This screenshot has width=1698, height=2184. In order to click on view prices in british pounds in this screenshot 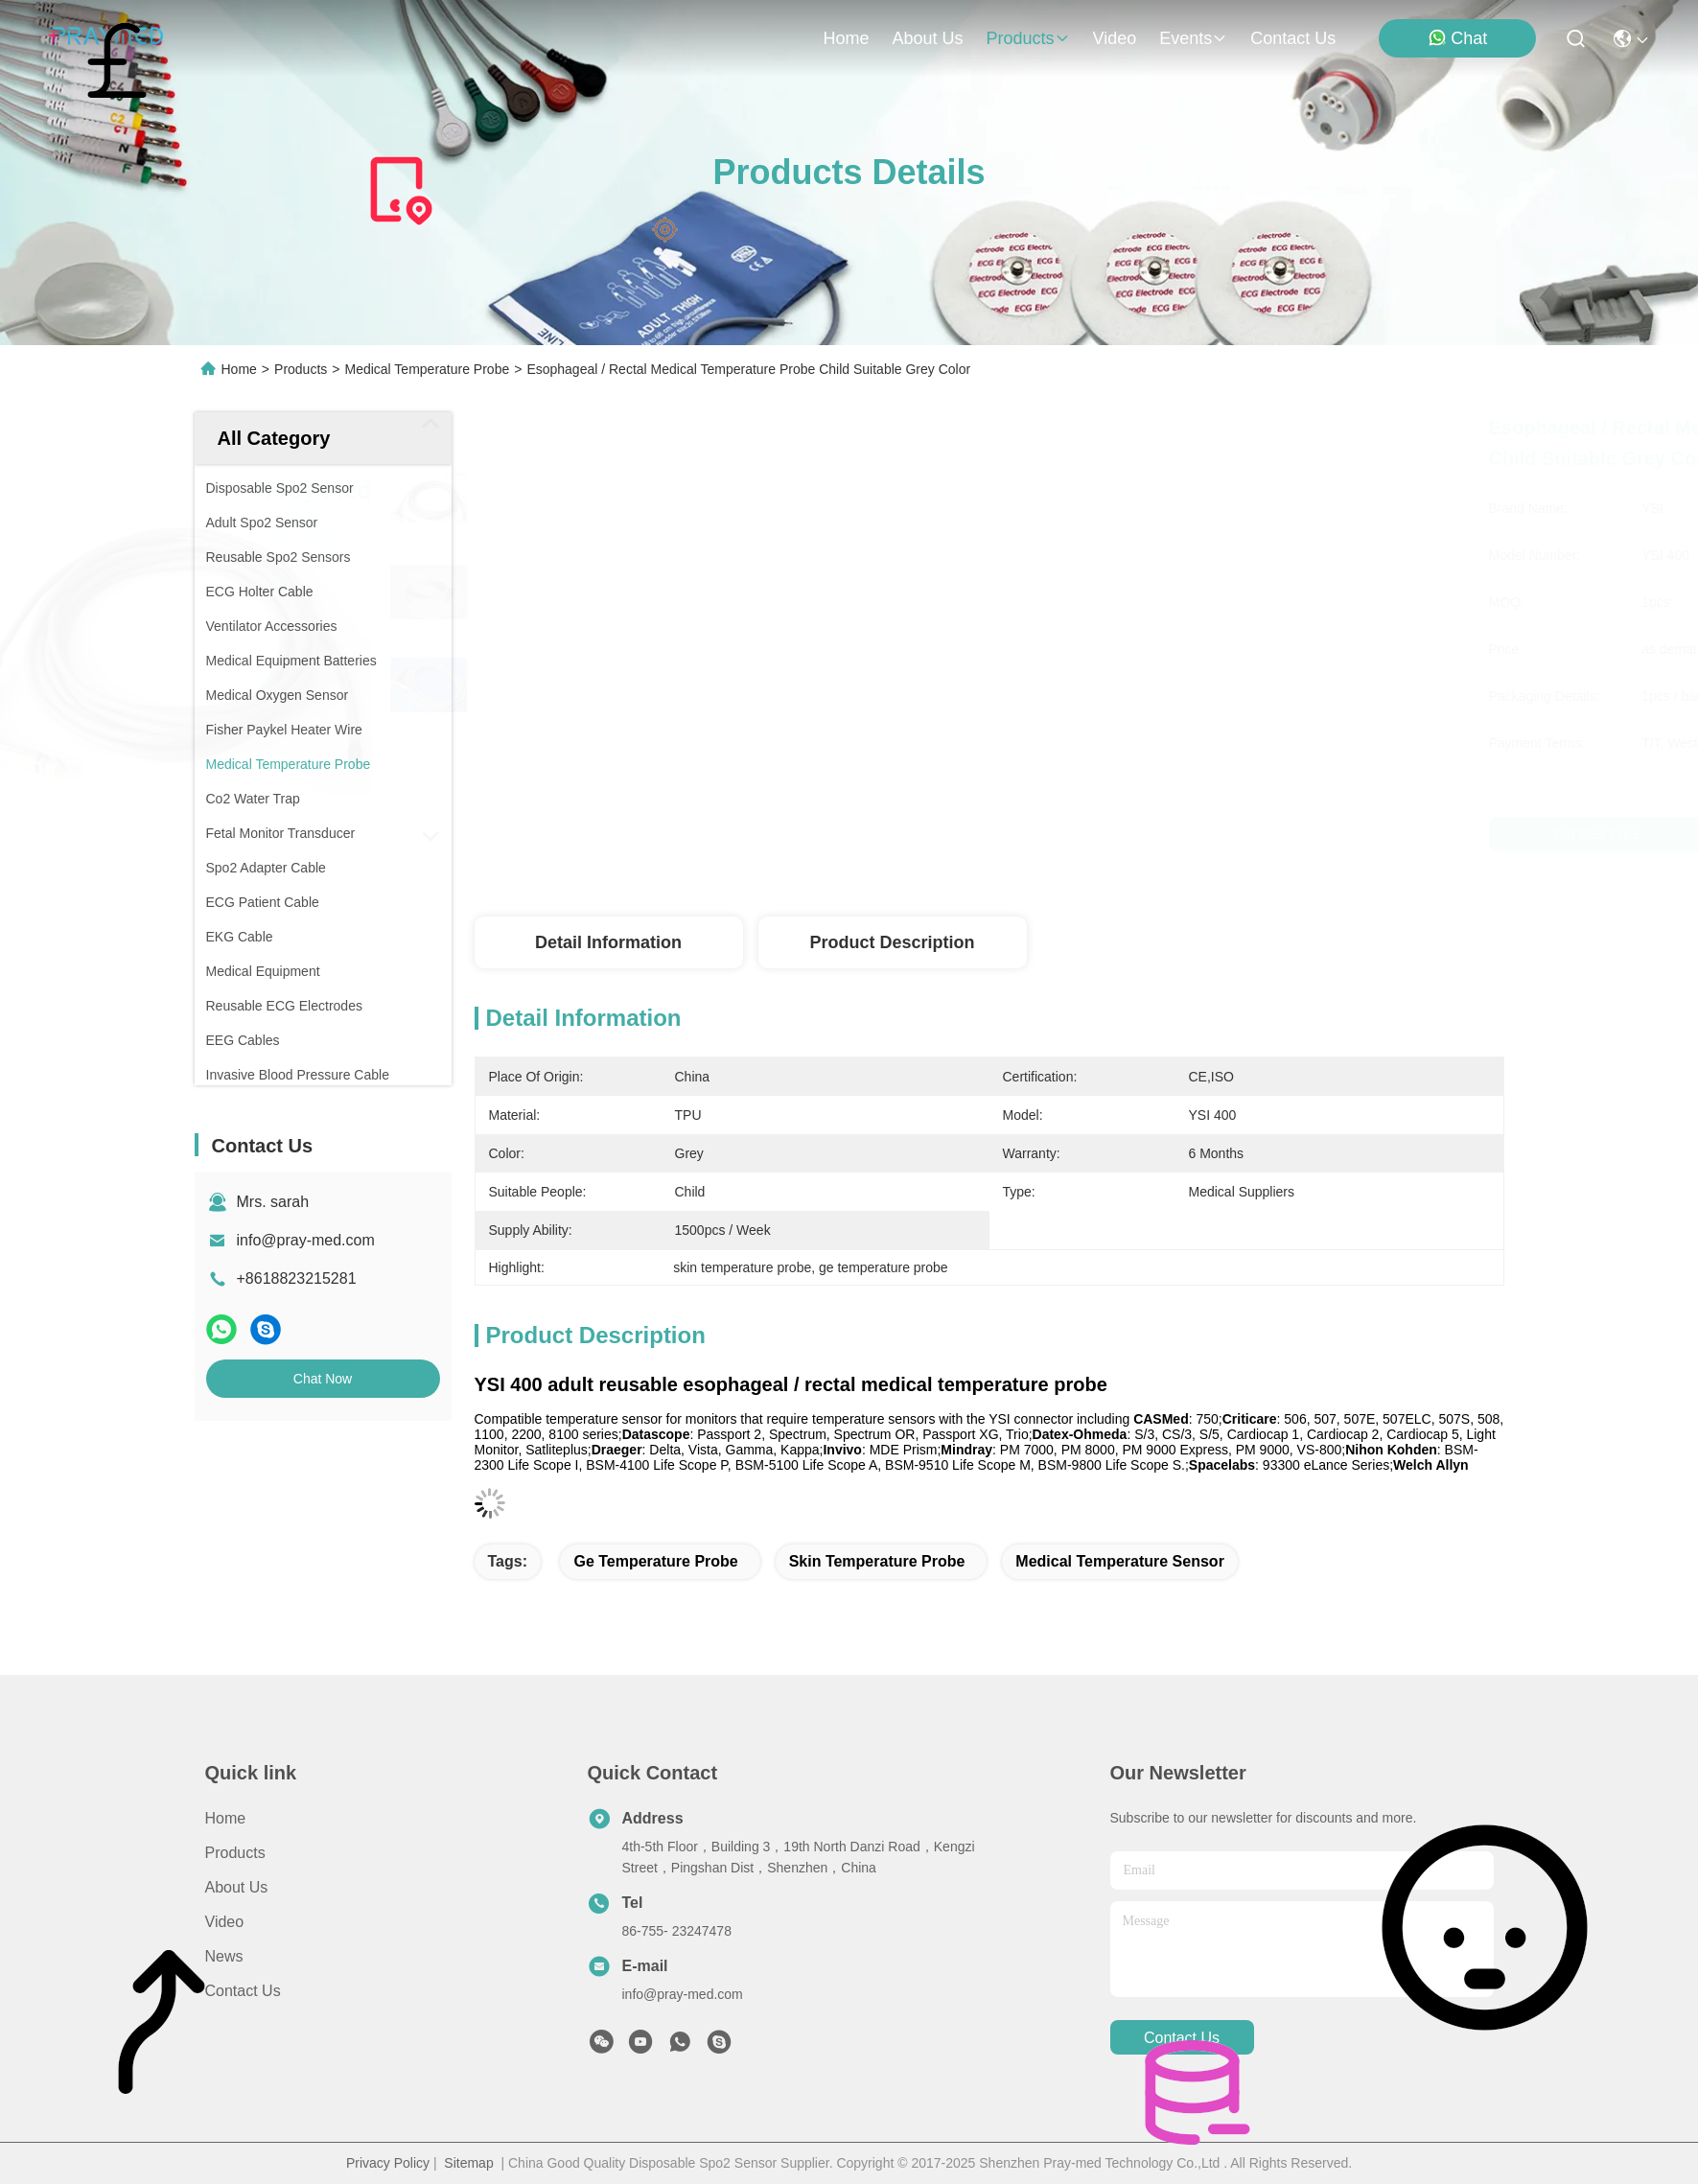, I will do `click(120, 61)`.